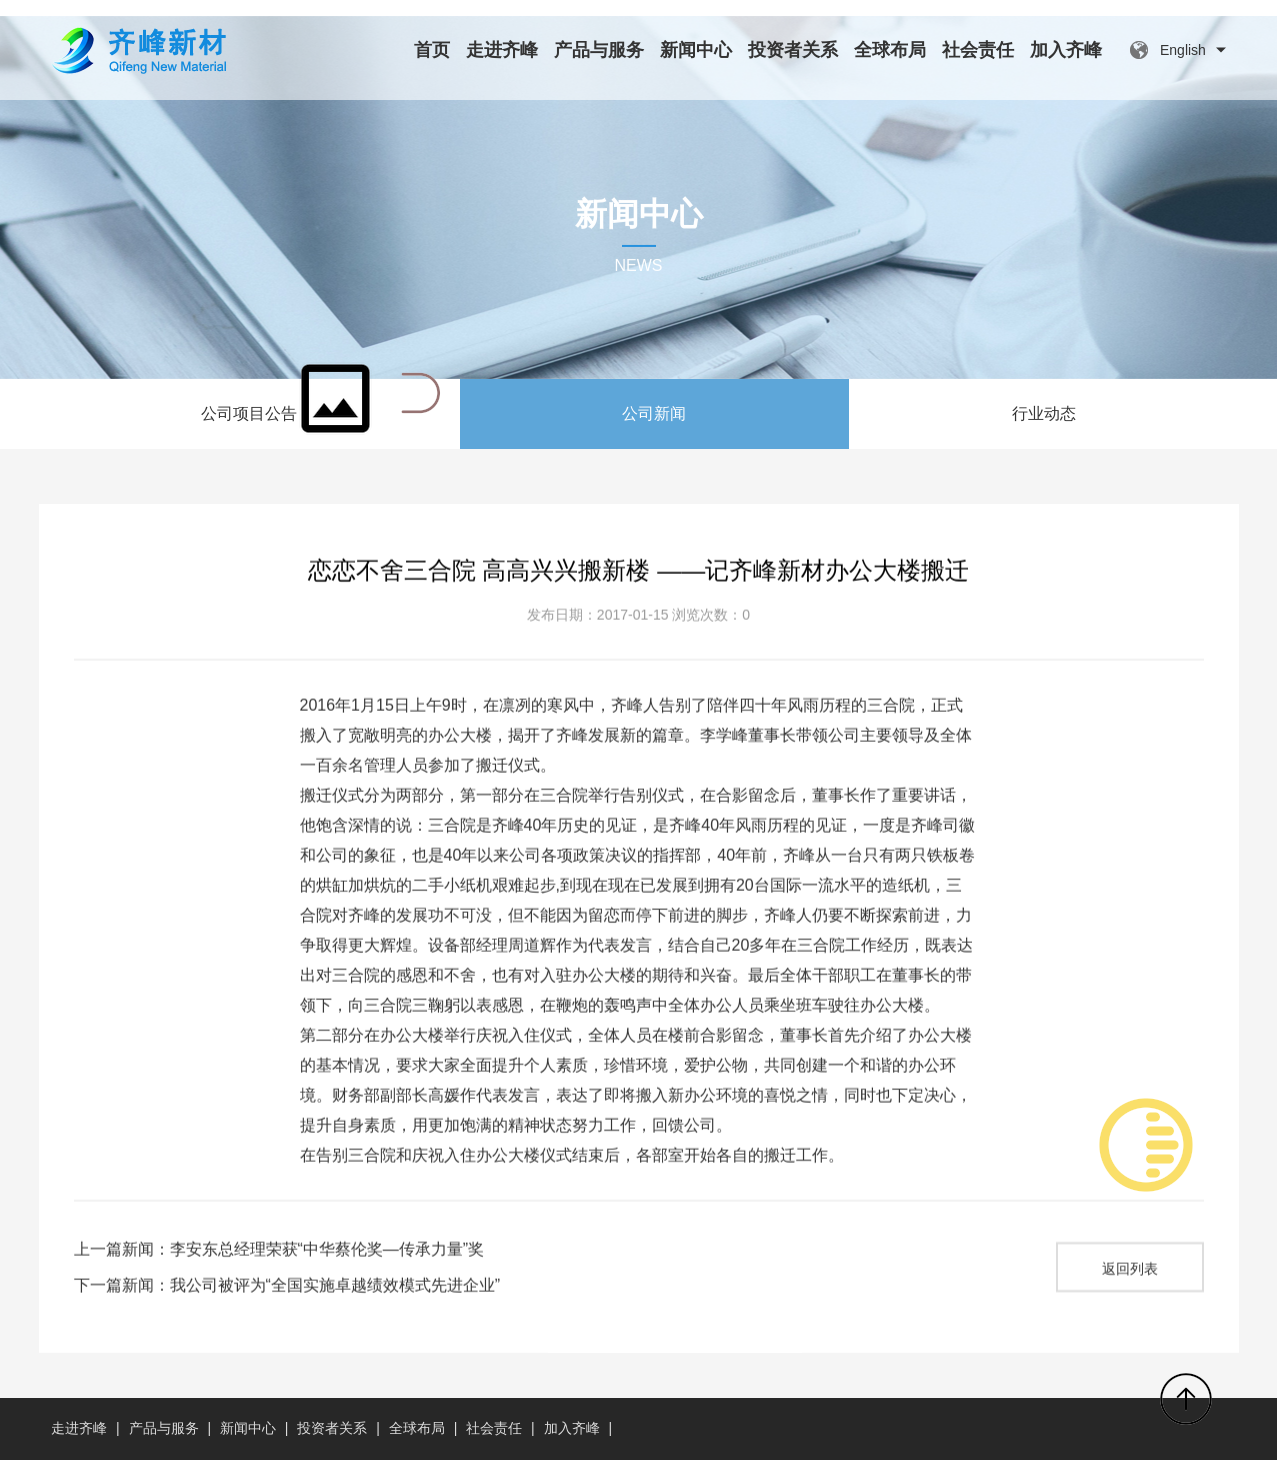  What do you see at coordinates (1146, 1145) in the screenshot?
I see `toggle shadow effects on an element` at bounding box center [1146, 1145].